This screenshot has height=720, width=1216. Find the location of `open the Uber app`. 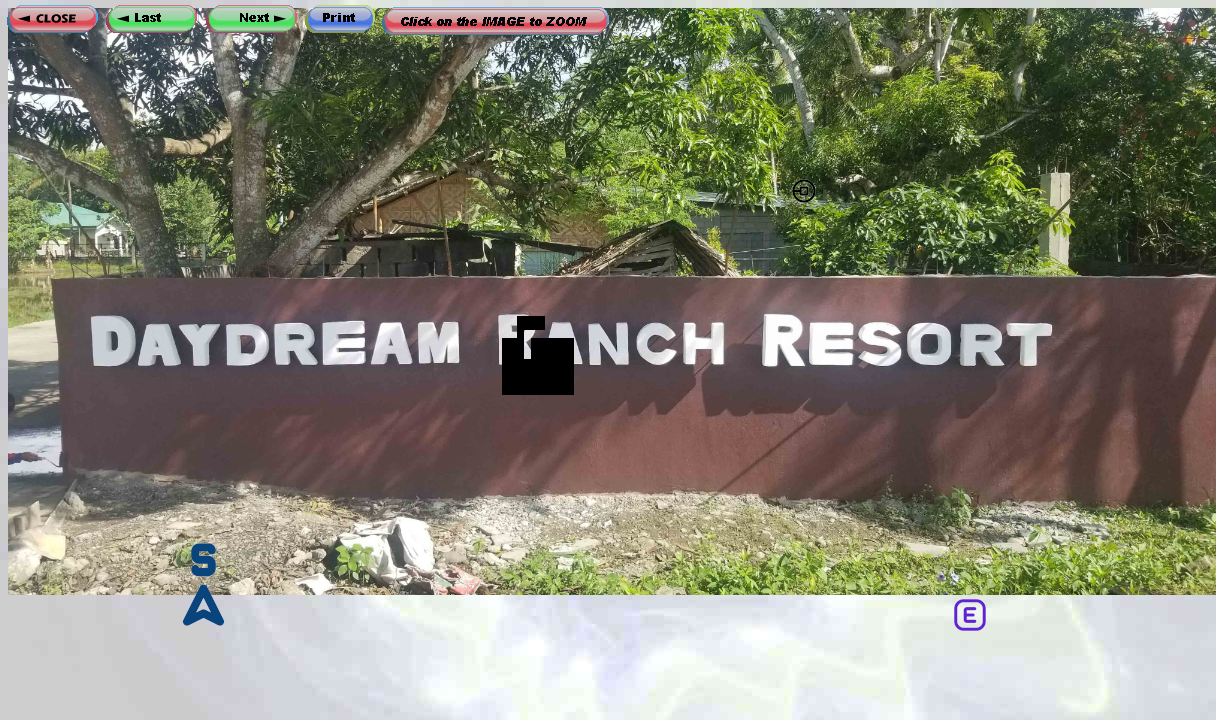

open the Uber app is located at coordinates (804, 191).